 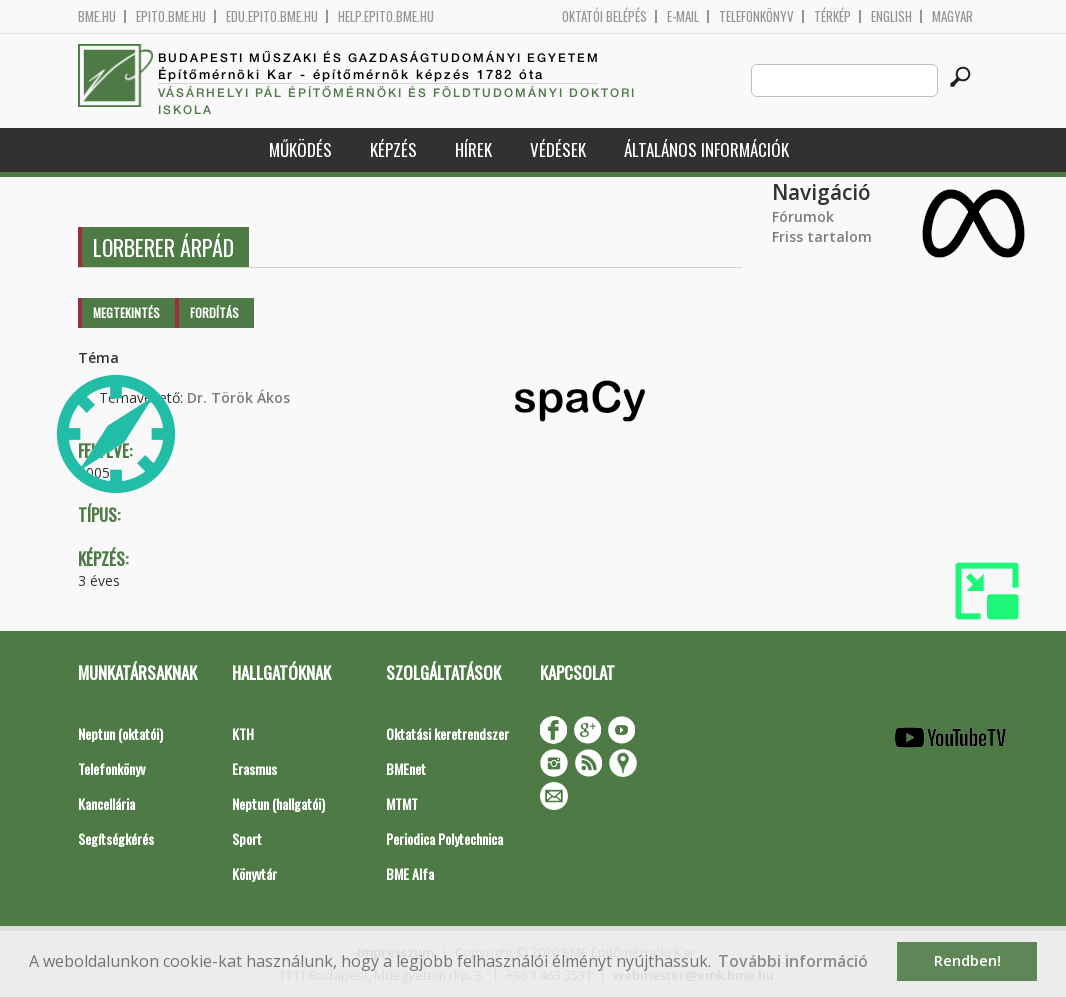 What do you see at coordinates (580, 401) in the screenshot?
I see `open spaCy natural language processing library` at bounding box center [580, 401].